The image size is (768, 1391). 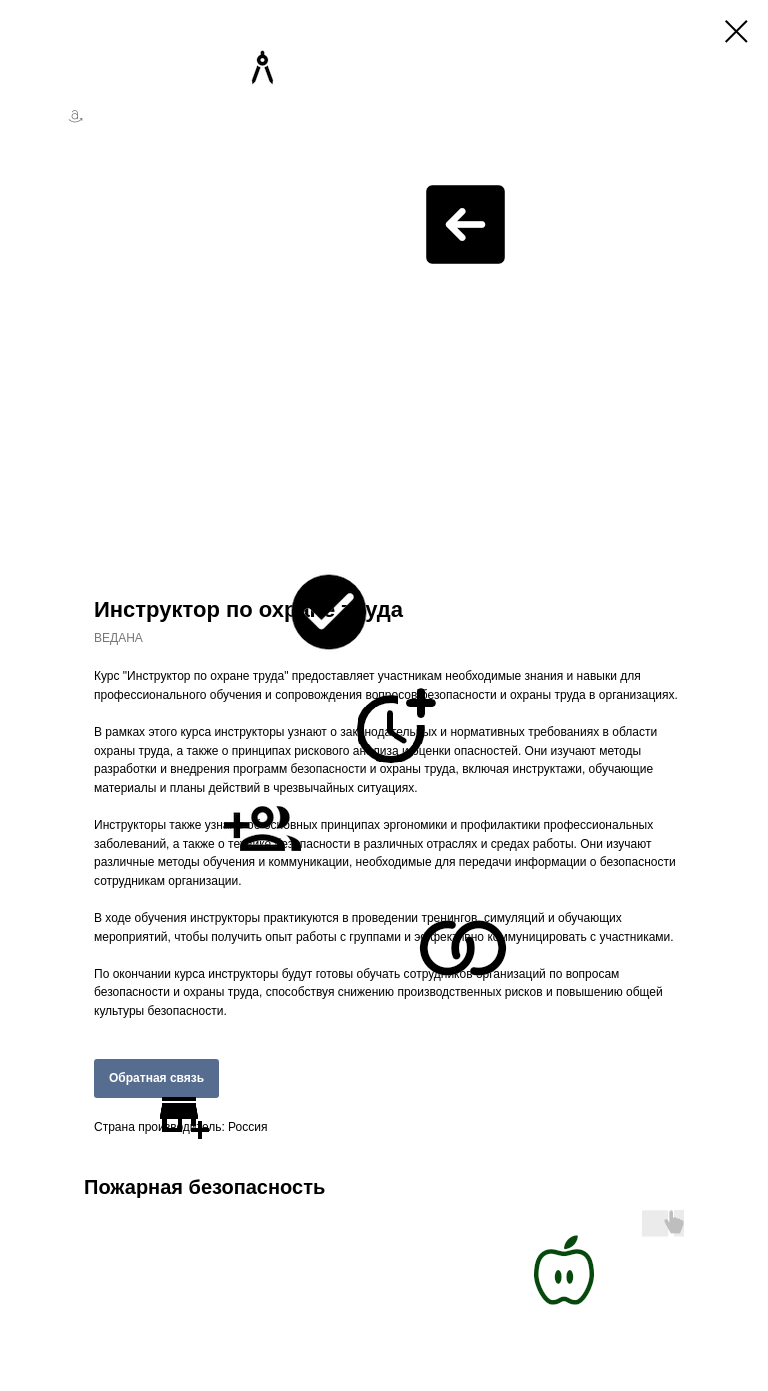 I want to click on go back to the previous screen, so click(x=465, y=224).